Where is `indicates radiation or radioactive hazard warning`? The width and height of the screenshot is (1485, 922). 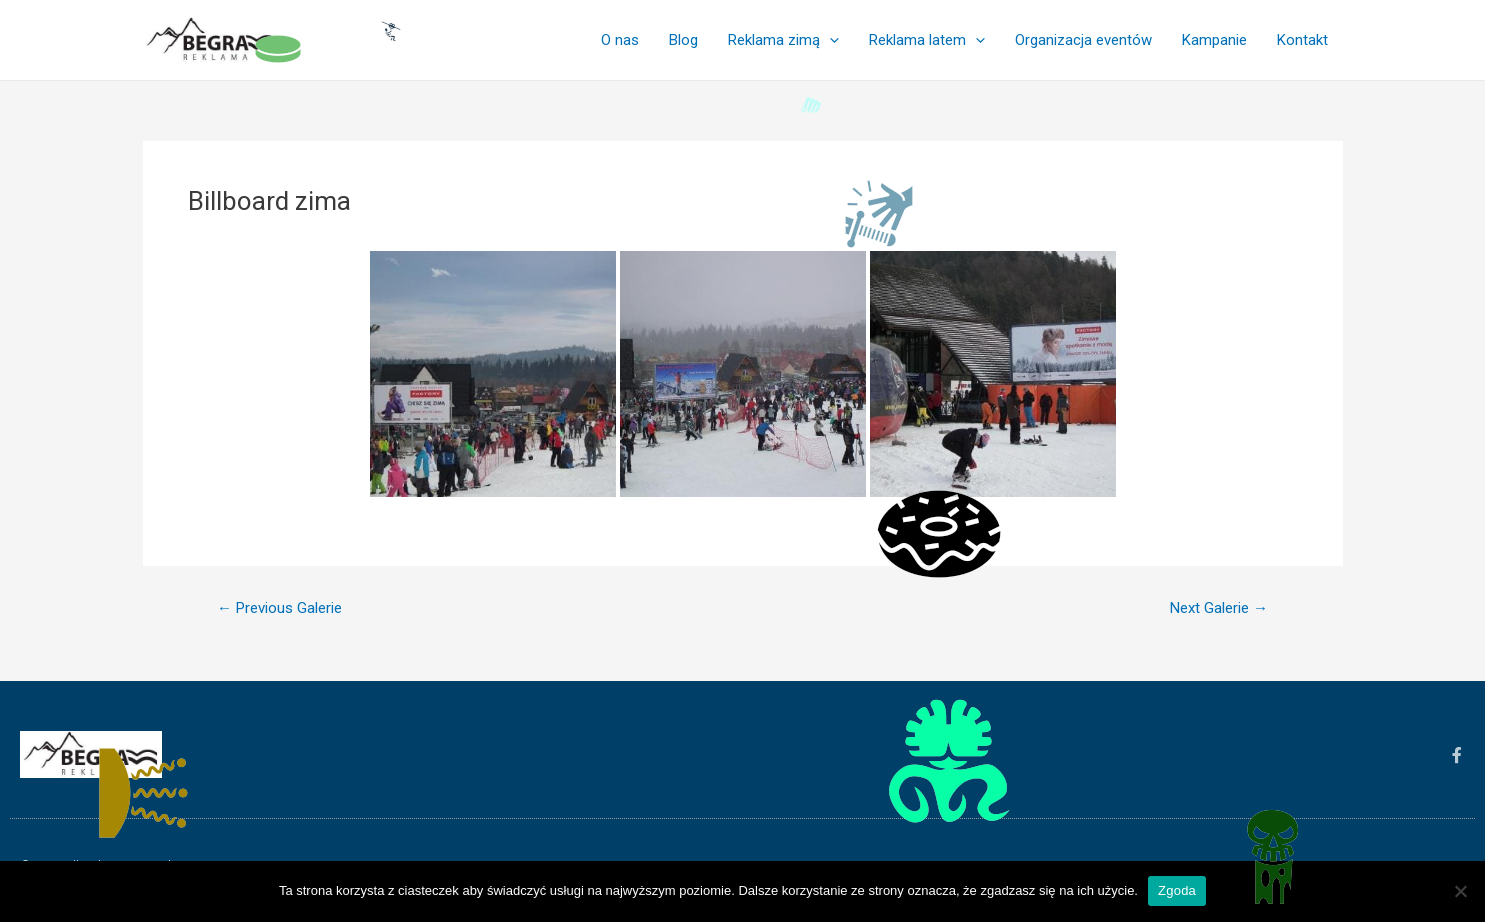 indicates radiation or radioactive hazard warning is located at coordinates (144, 793).